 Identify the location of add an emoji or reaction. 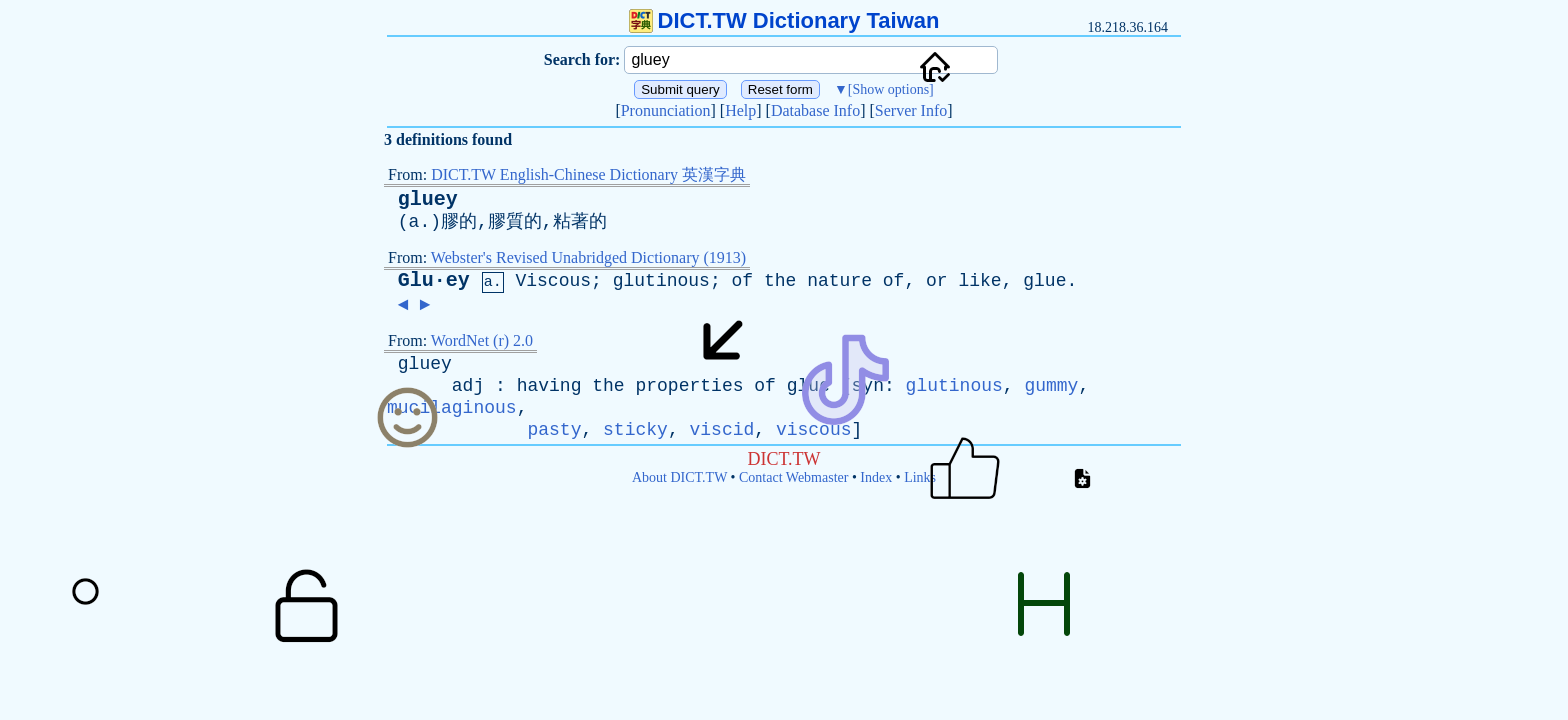
(407, 417).